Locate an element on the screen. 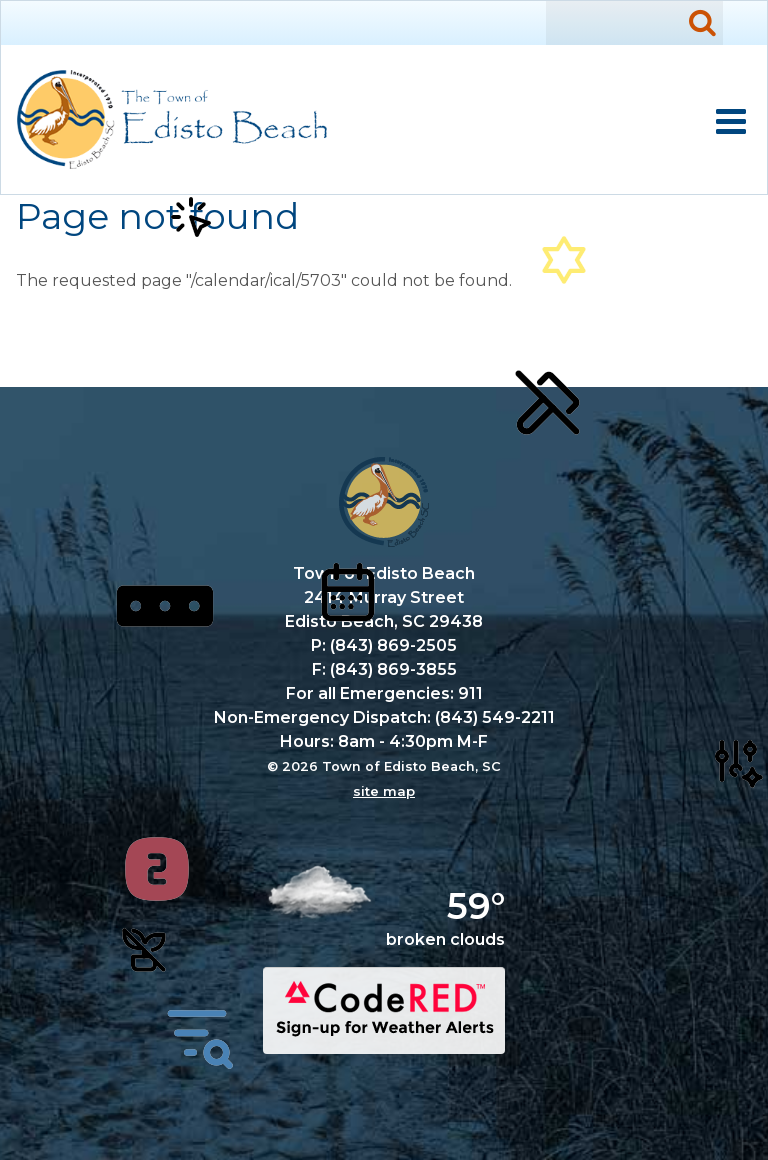 This screenshot has height=1160, width=768. open more options menu is located at coordinates (165, 606).